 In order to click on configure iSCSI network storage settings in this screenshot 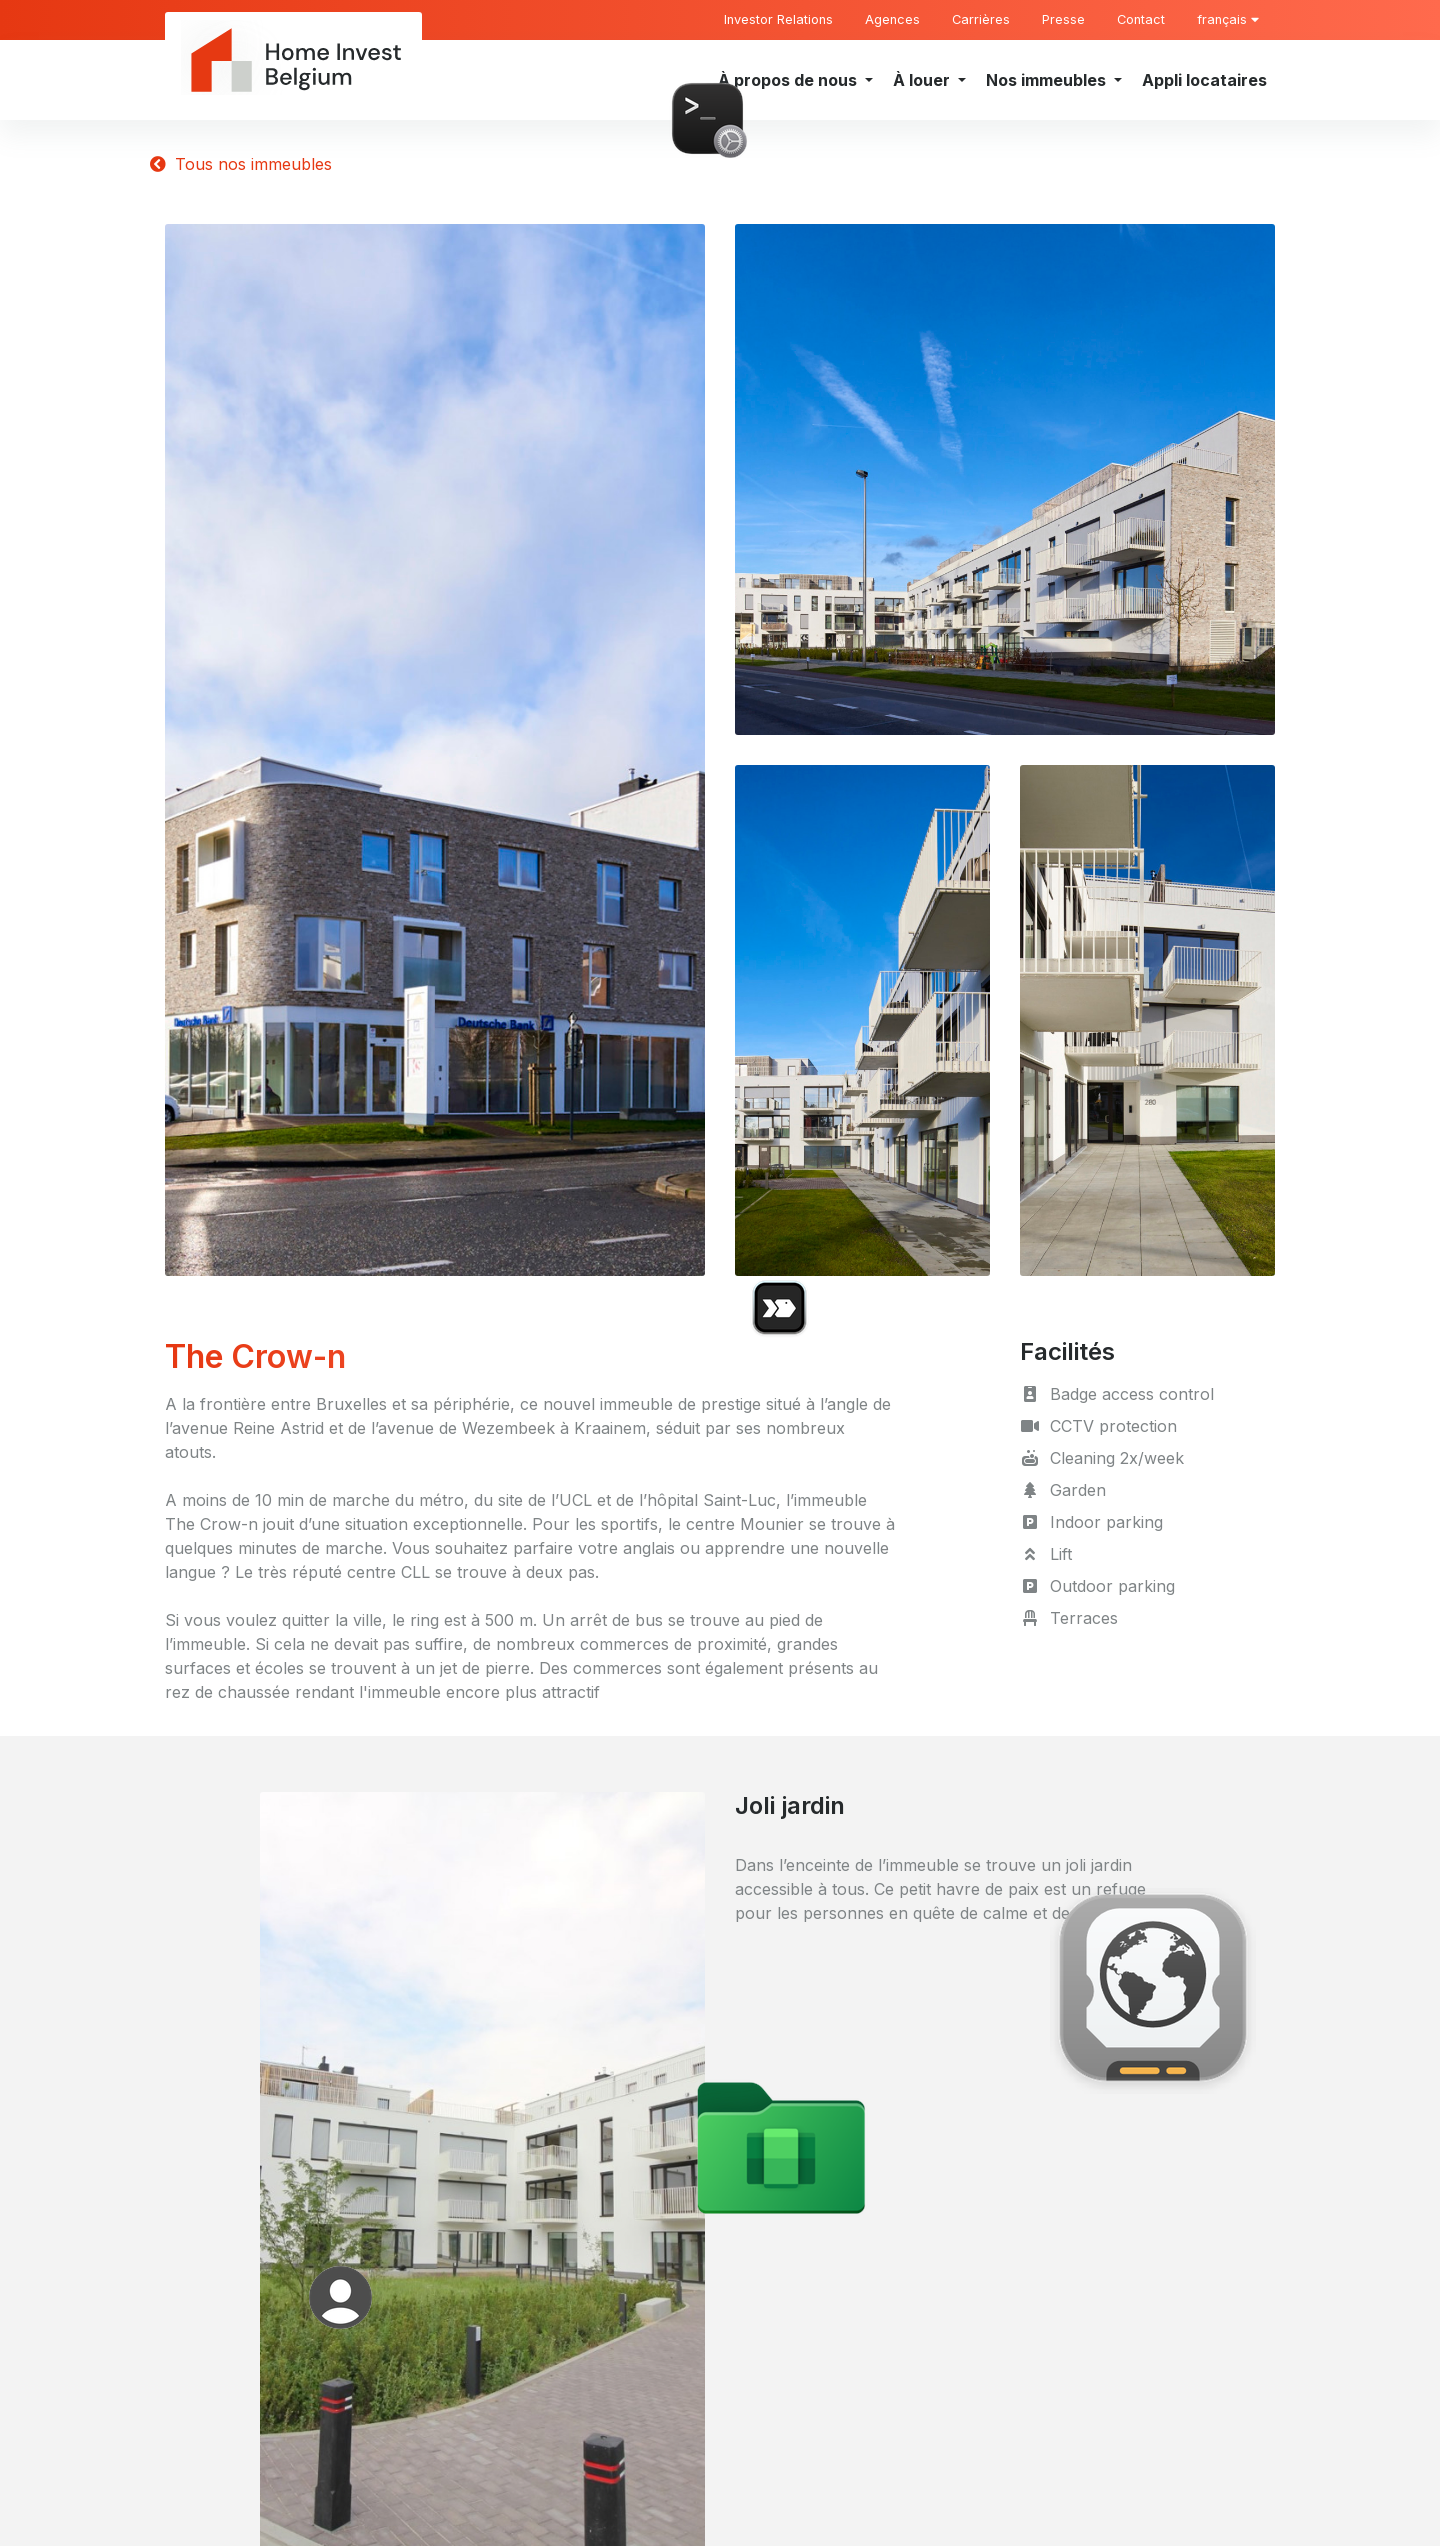, I will do `click(1153, 1991)`.